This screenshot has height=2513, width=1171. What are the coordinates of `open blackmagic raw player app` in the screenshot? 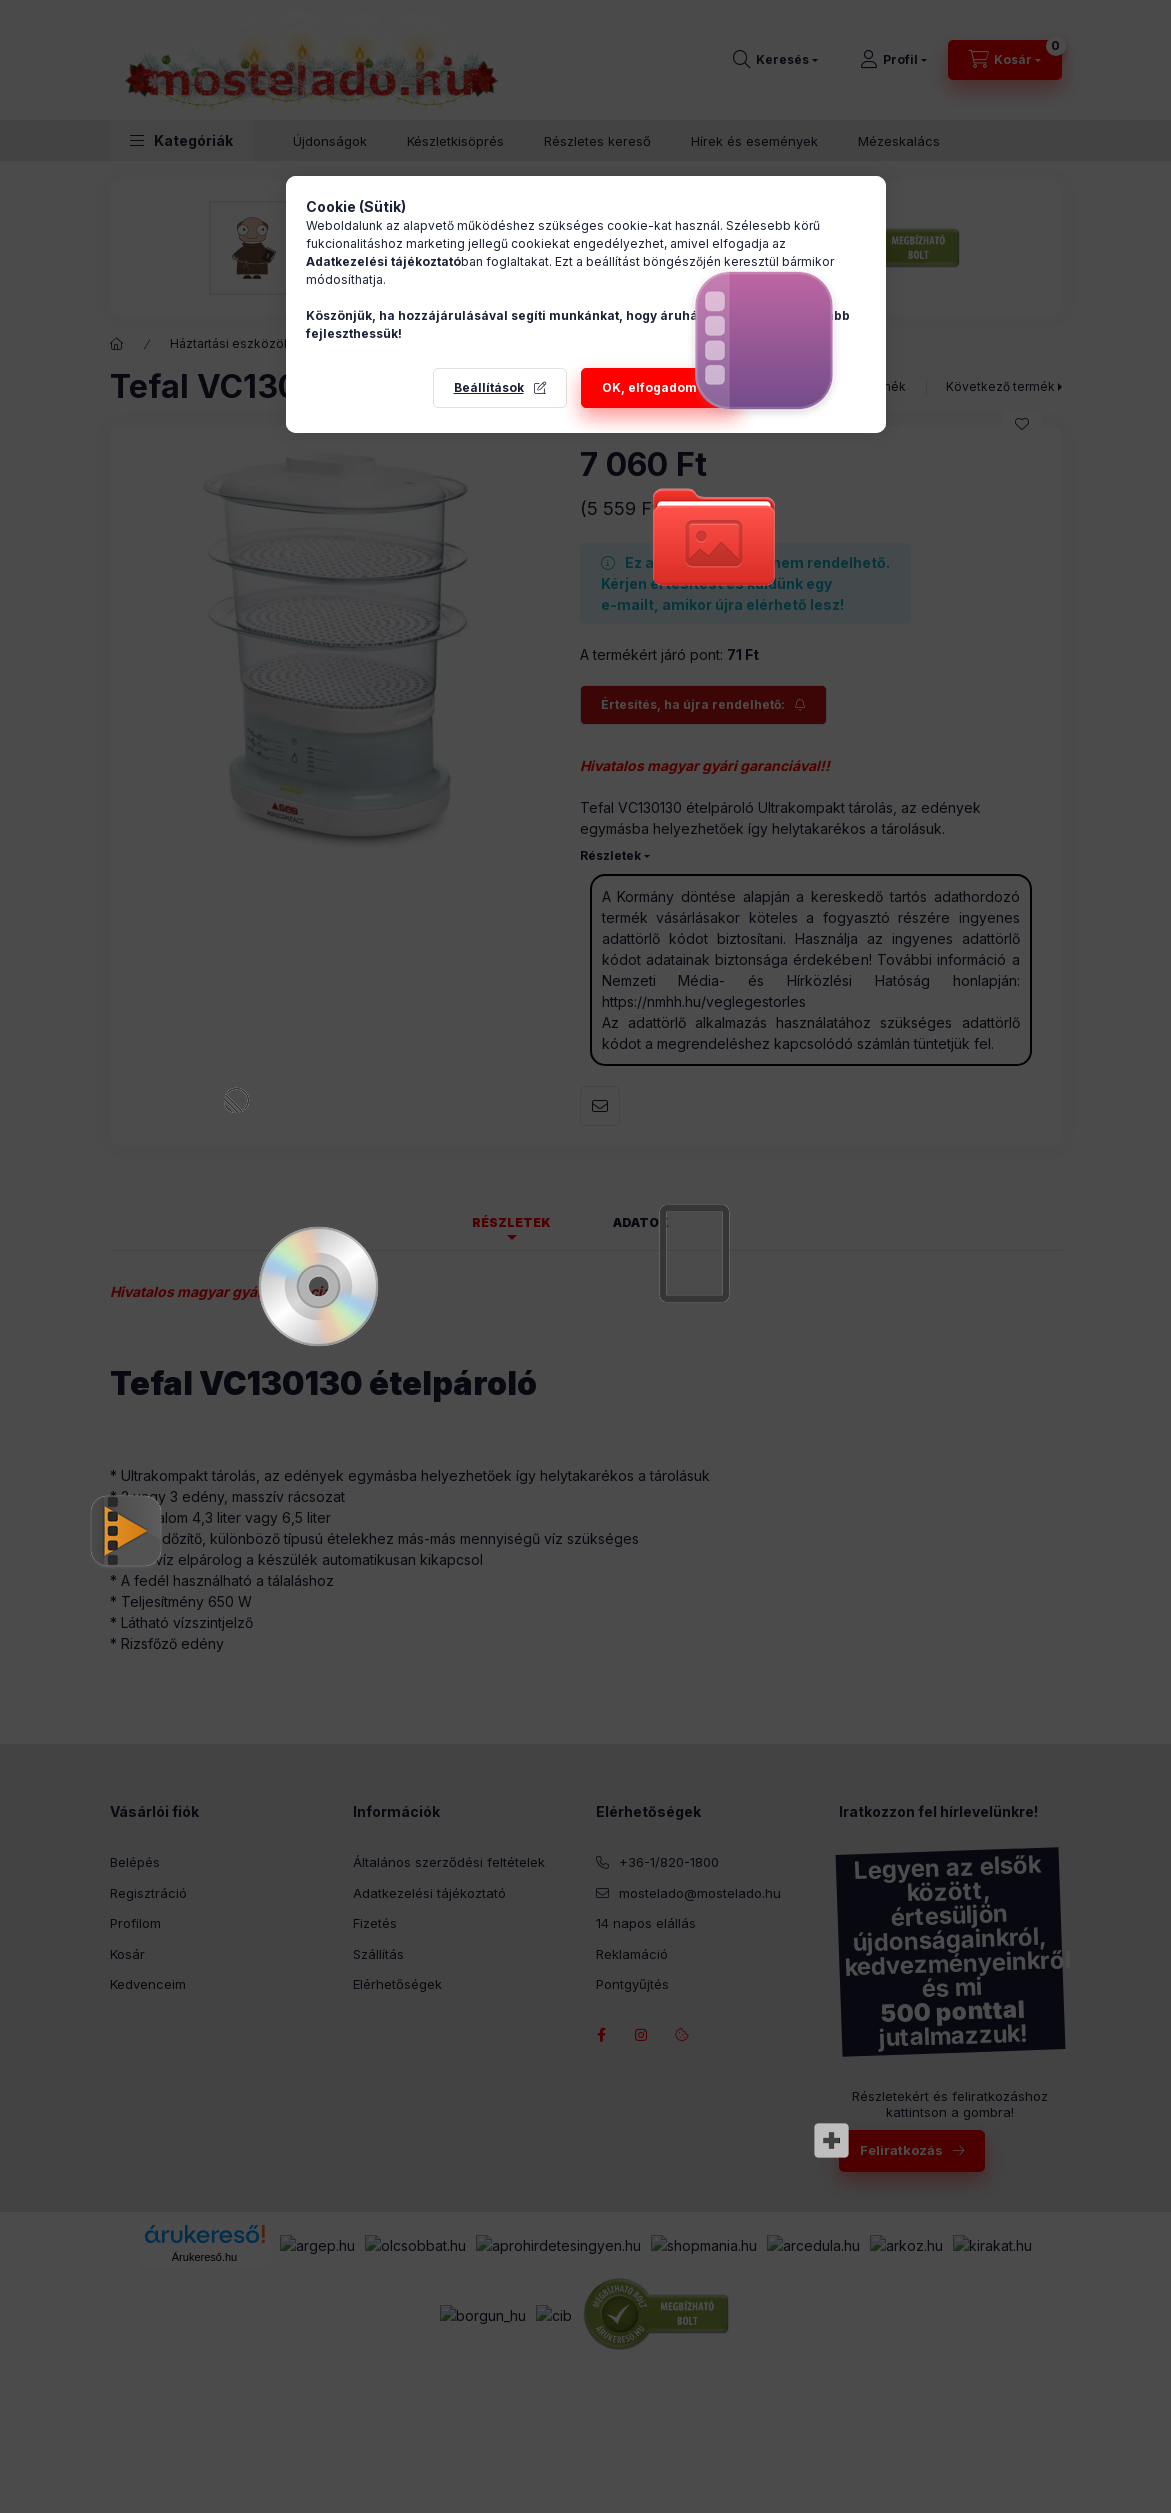 It's located at (126, 1531).